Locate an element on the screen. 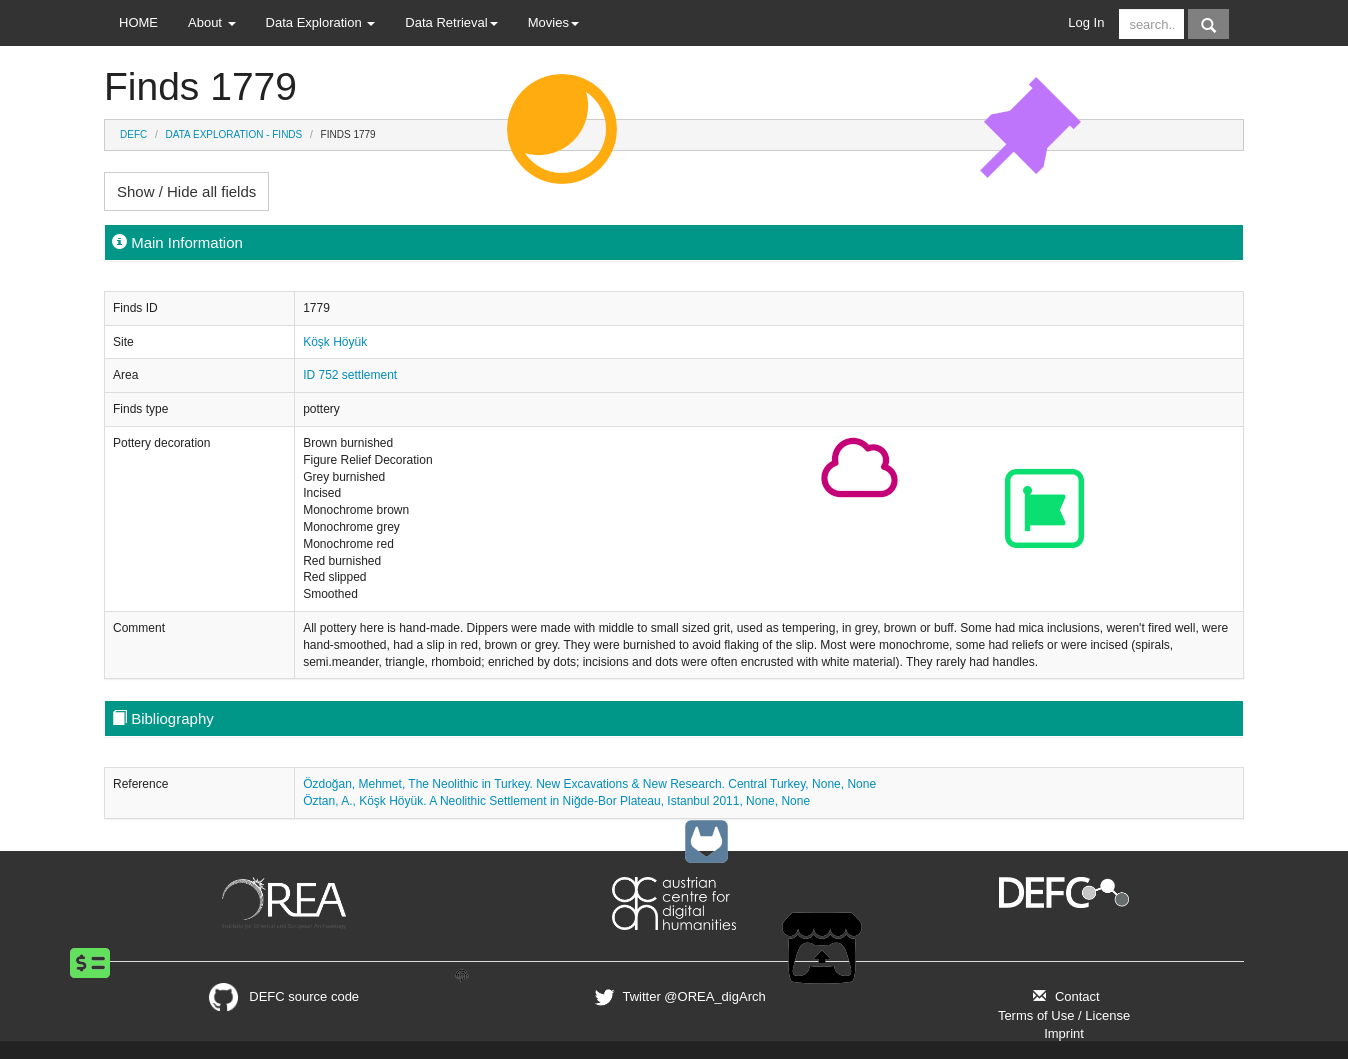 The height and width of the screenshot is (1059, 1348). view payment or check details is located at coordinates (90, 963).